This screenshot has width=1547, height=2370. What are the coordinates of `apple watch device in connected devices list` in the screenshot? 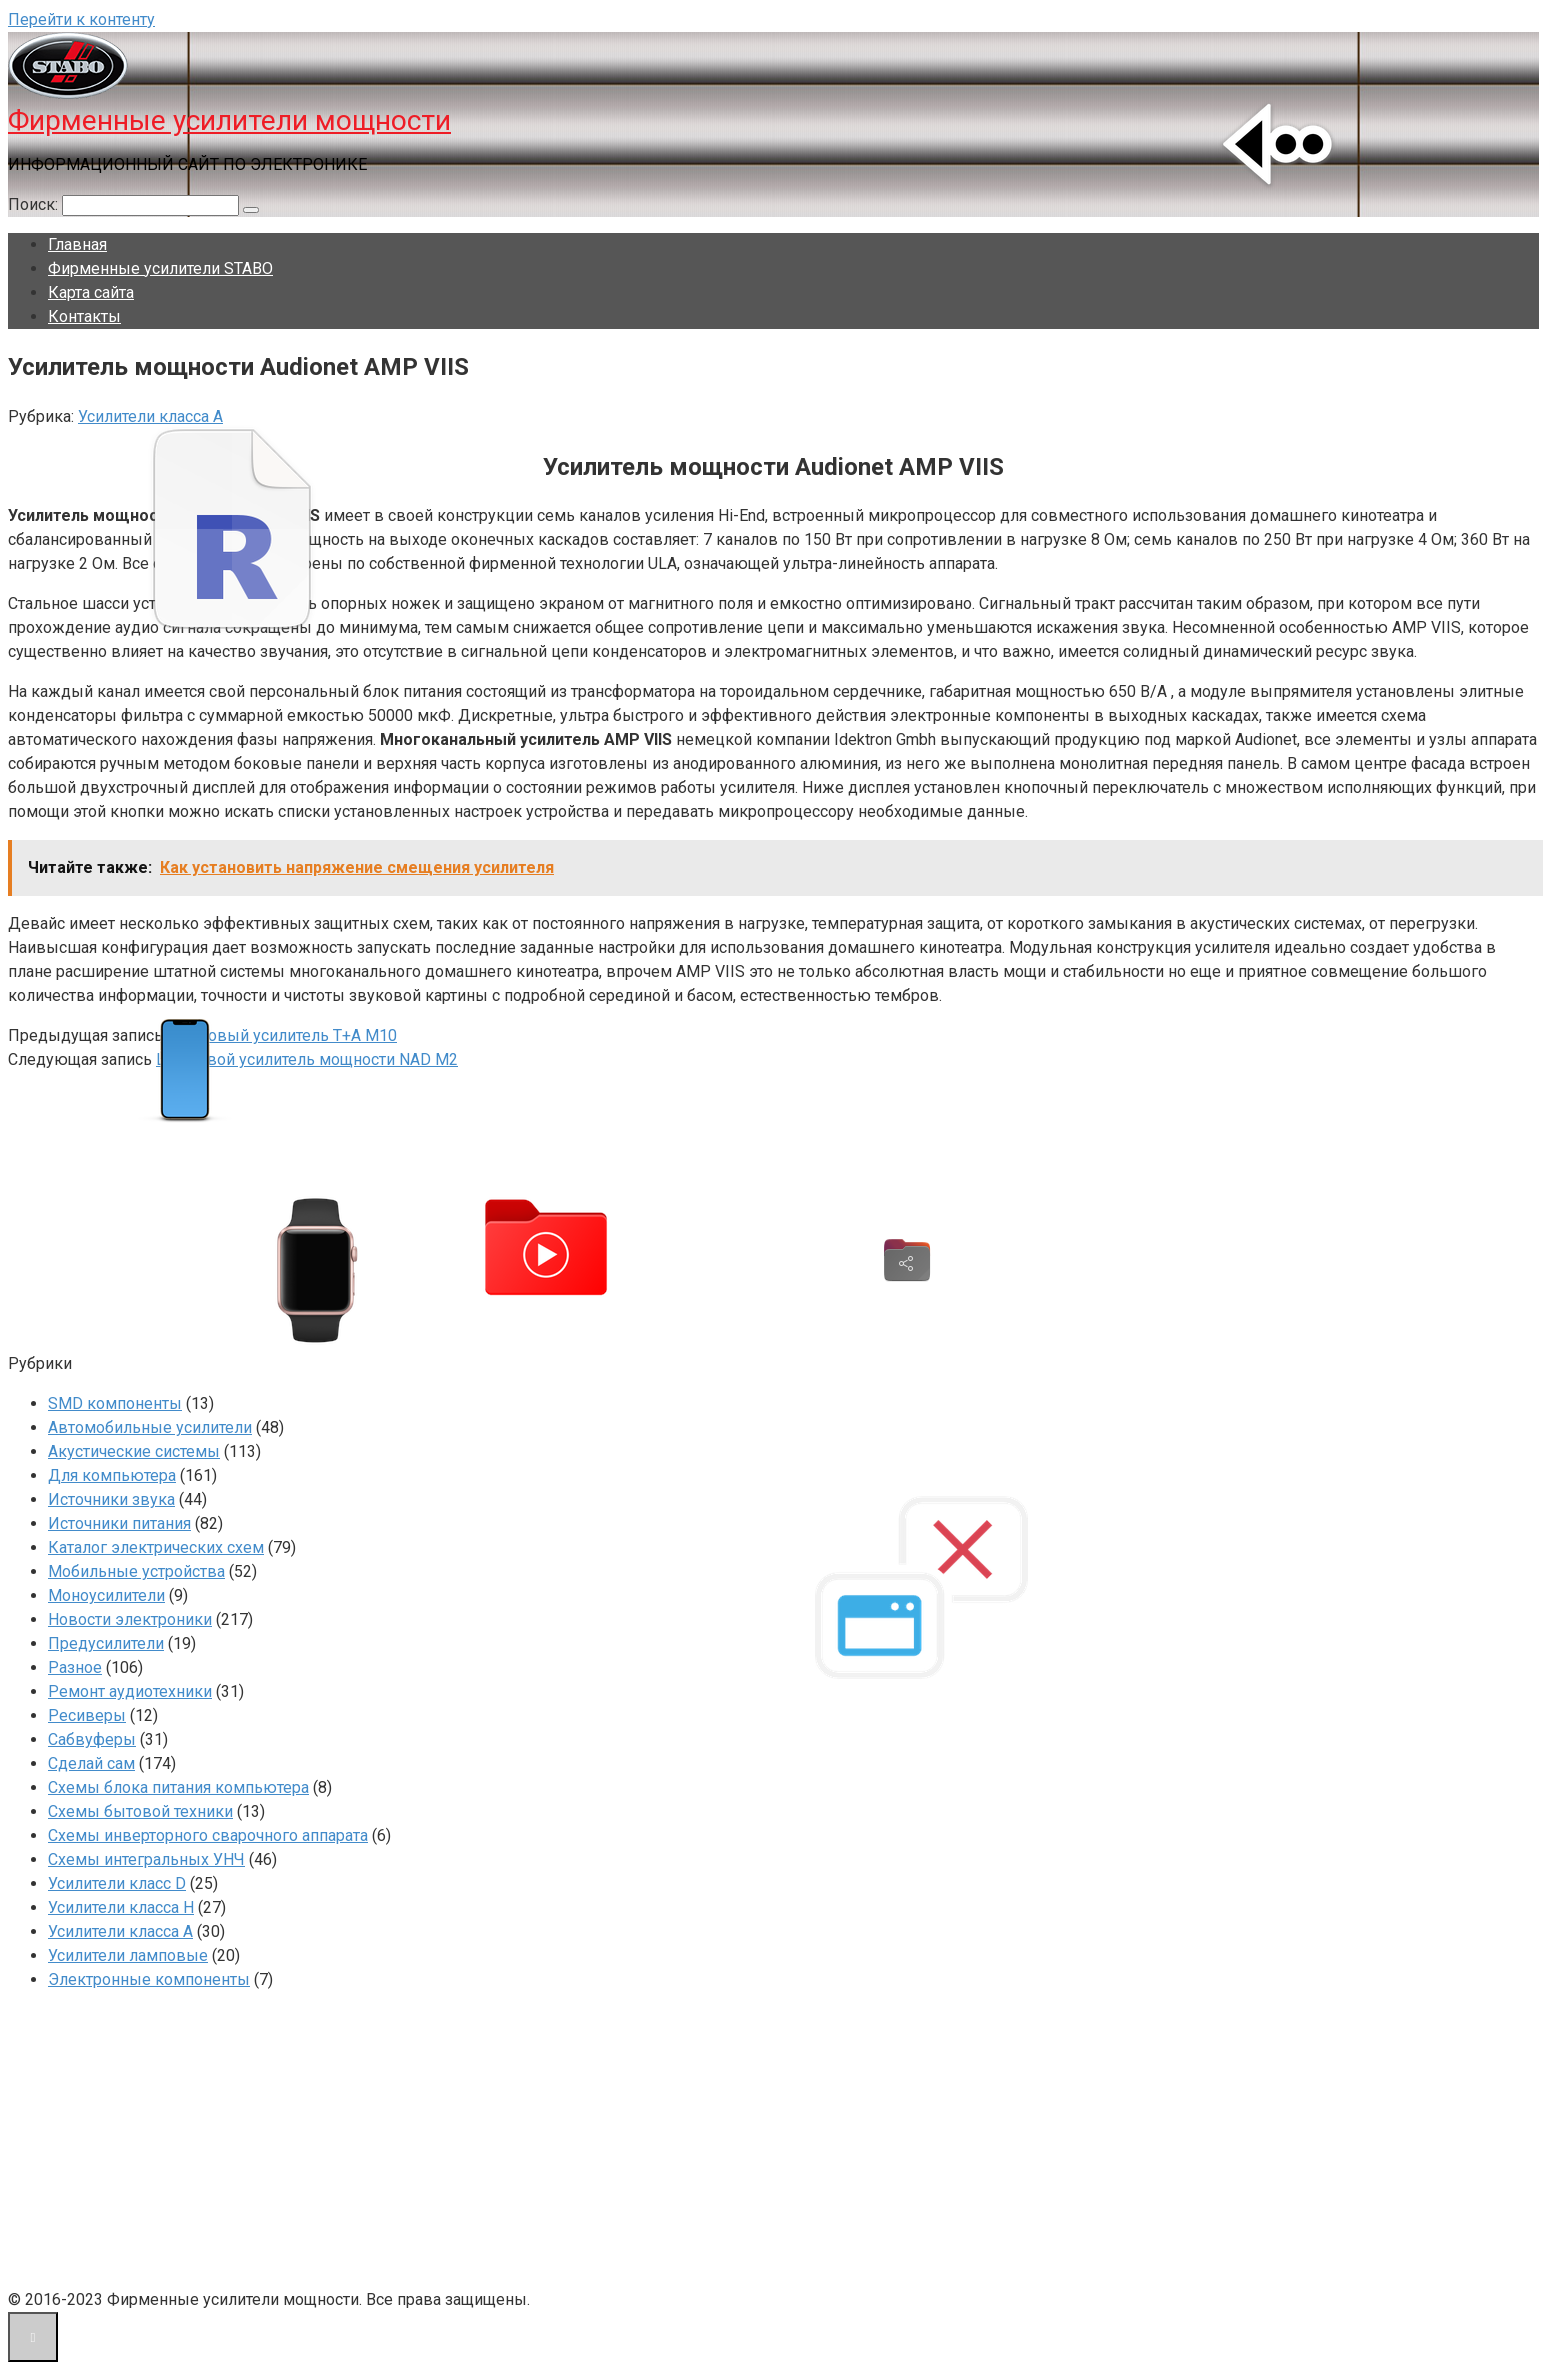 It's located at (315, 1270).